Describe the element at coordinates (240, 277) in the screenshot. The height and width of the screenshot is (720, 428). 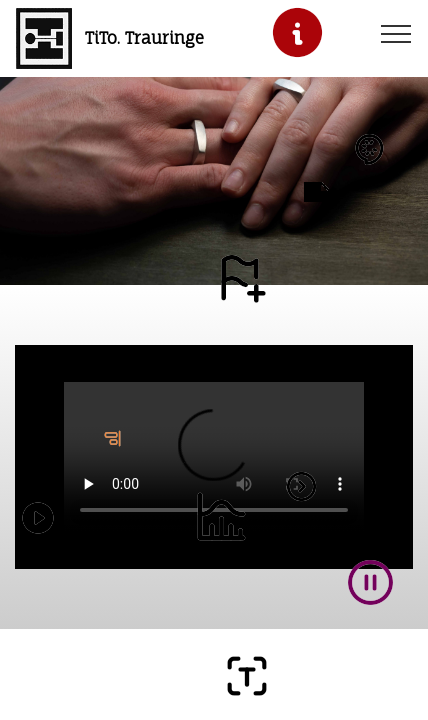
I see `add a new flag or bookmark` at that location.